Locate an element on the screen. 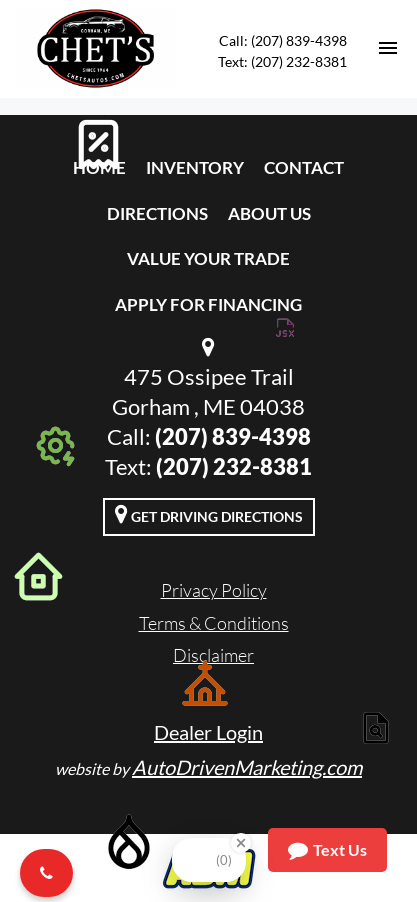 The image size is (417, 902). view nearby churches or places of worship is located at coordinates (205, 683).